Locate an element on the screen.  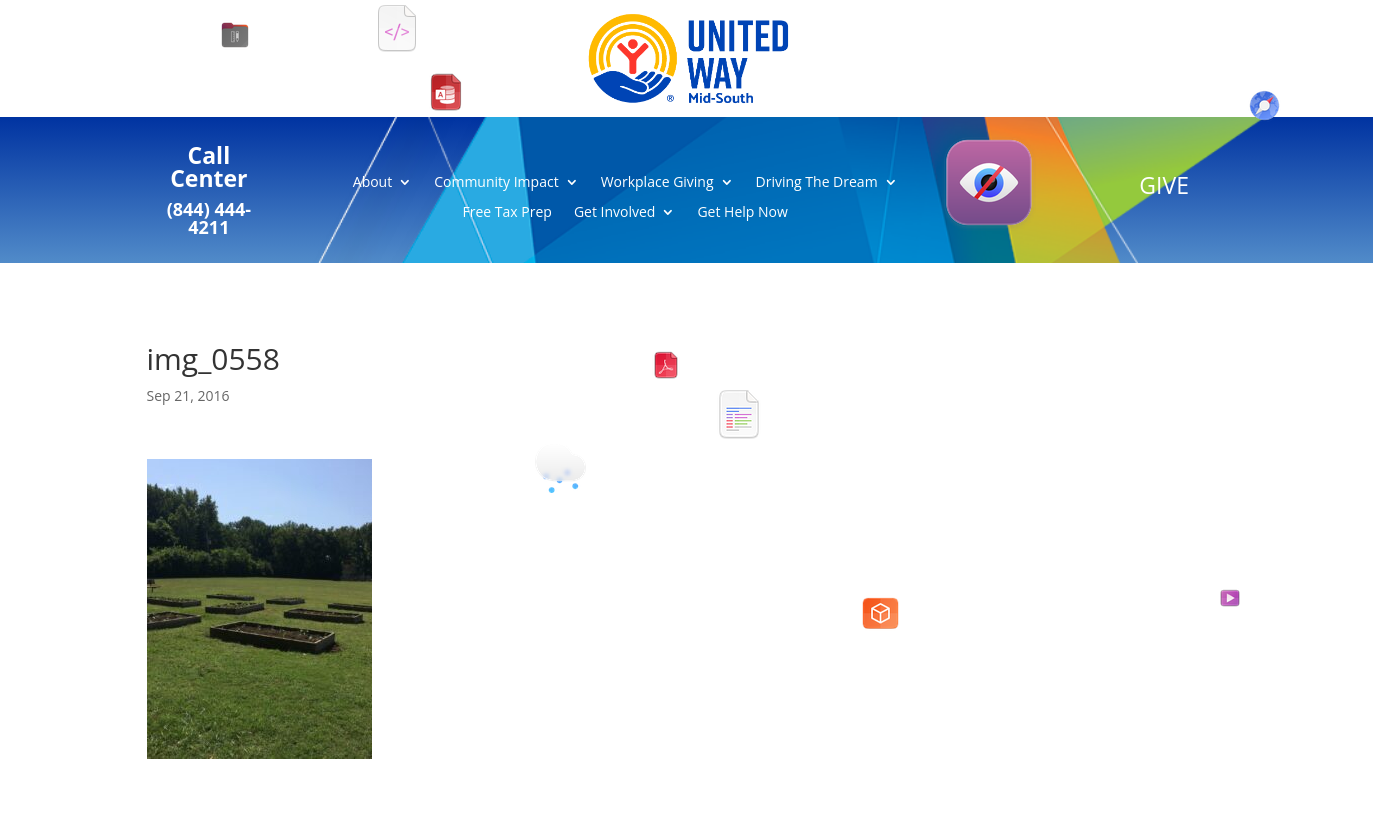
open privacy and security settings is located at coordinates (989, 184).